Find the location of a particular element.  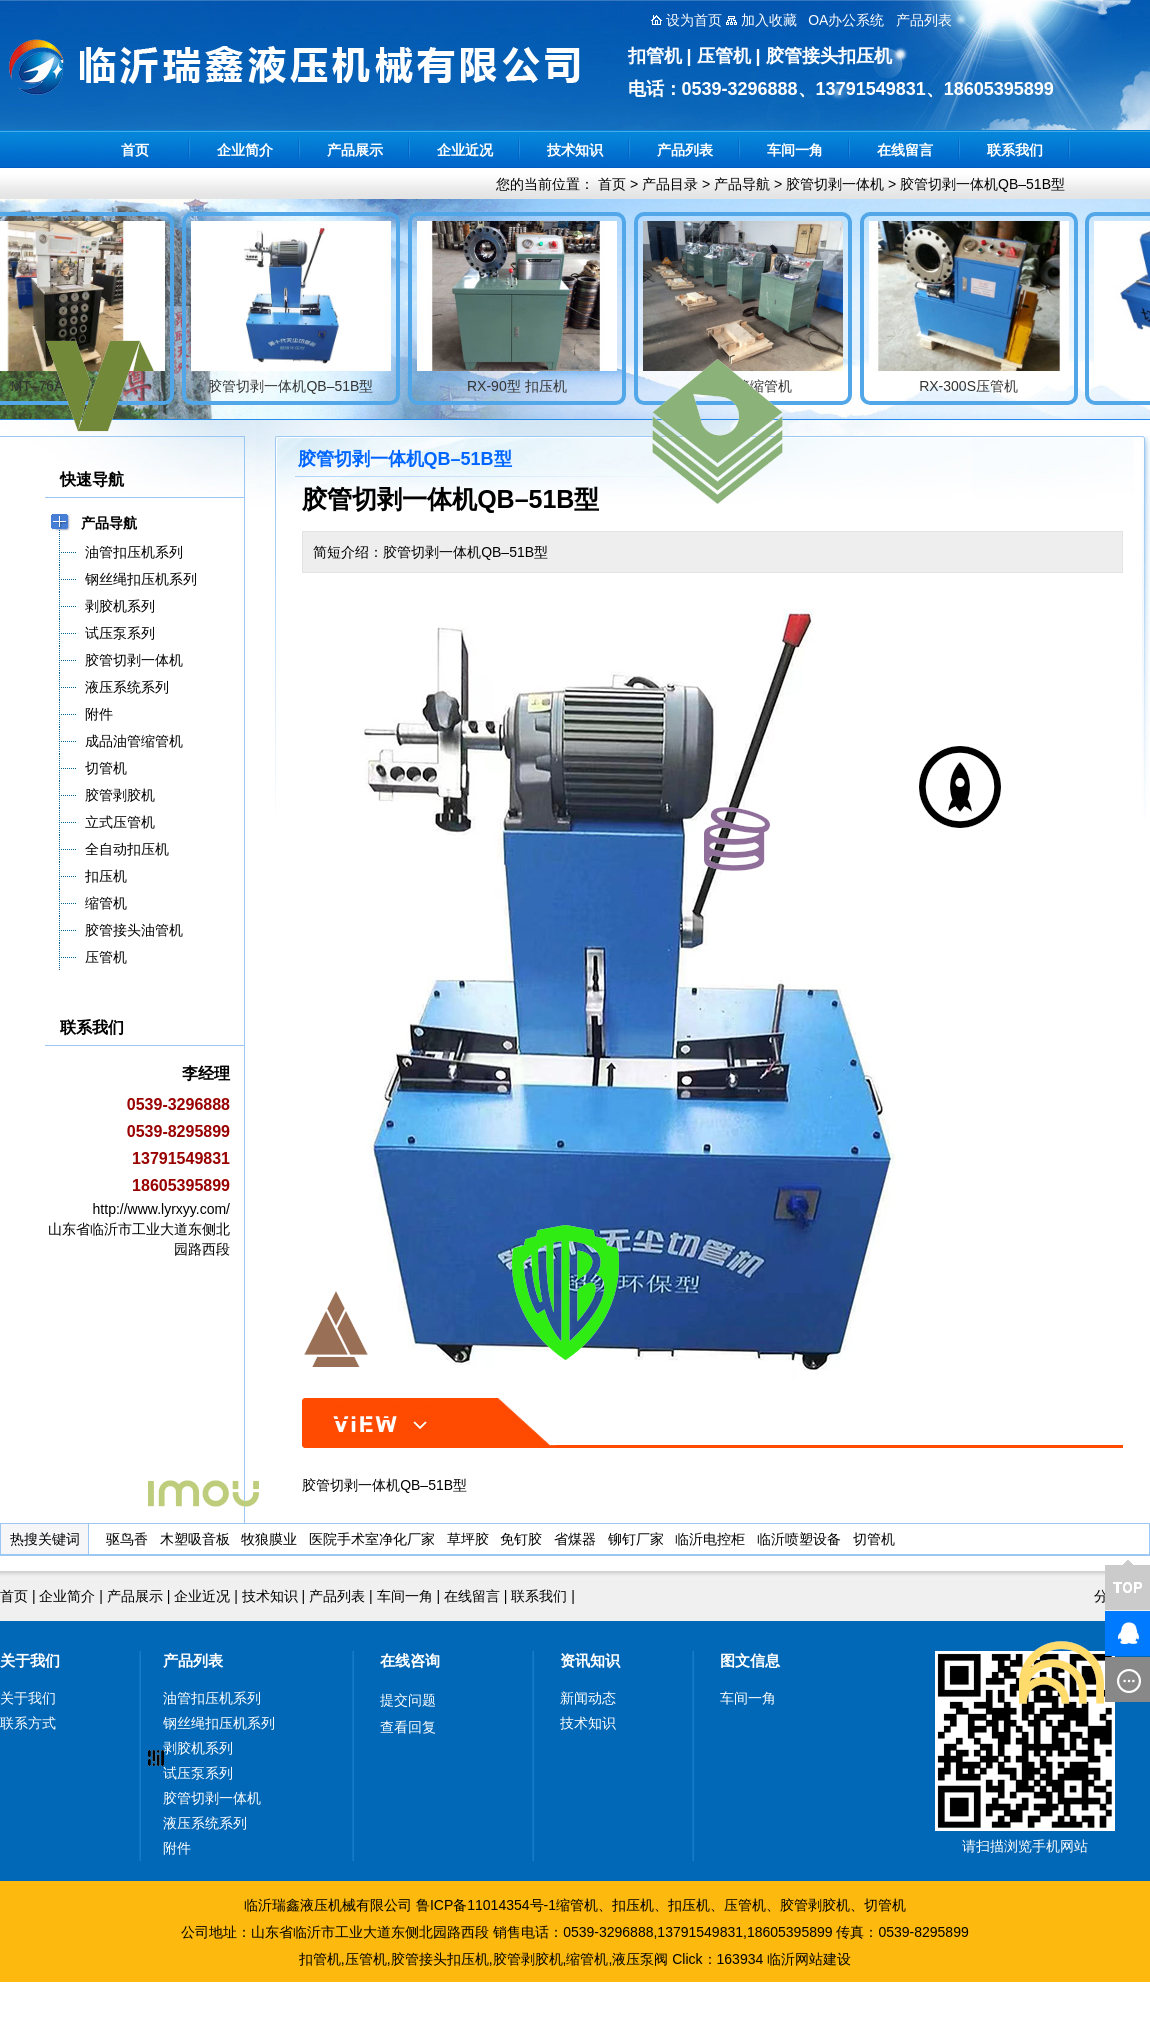

mediapipe framework or SDK integration is located at coordinates (156, 1758).